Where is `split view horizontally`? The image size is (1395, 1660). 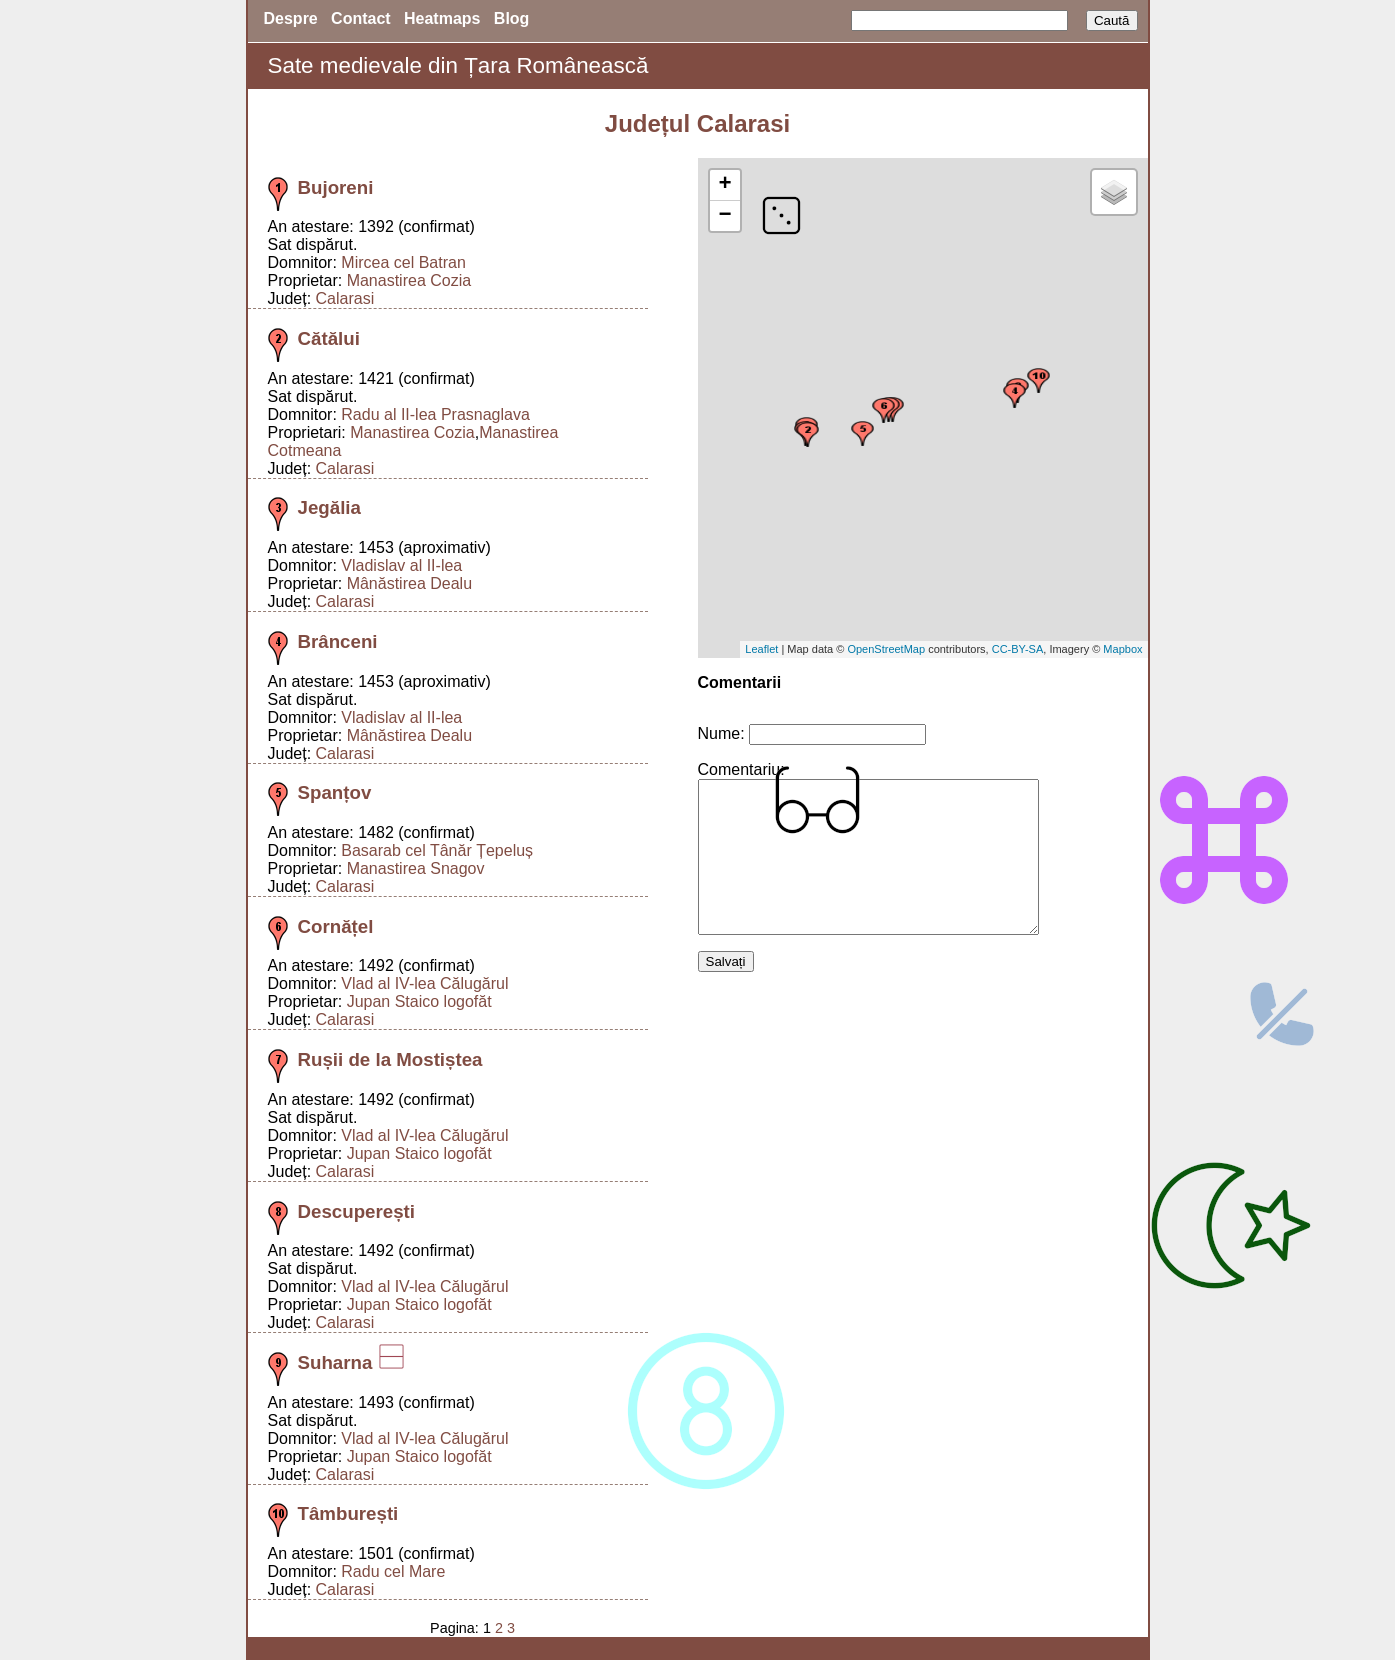
split view horizontally is located at coordinates (391, 1356).